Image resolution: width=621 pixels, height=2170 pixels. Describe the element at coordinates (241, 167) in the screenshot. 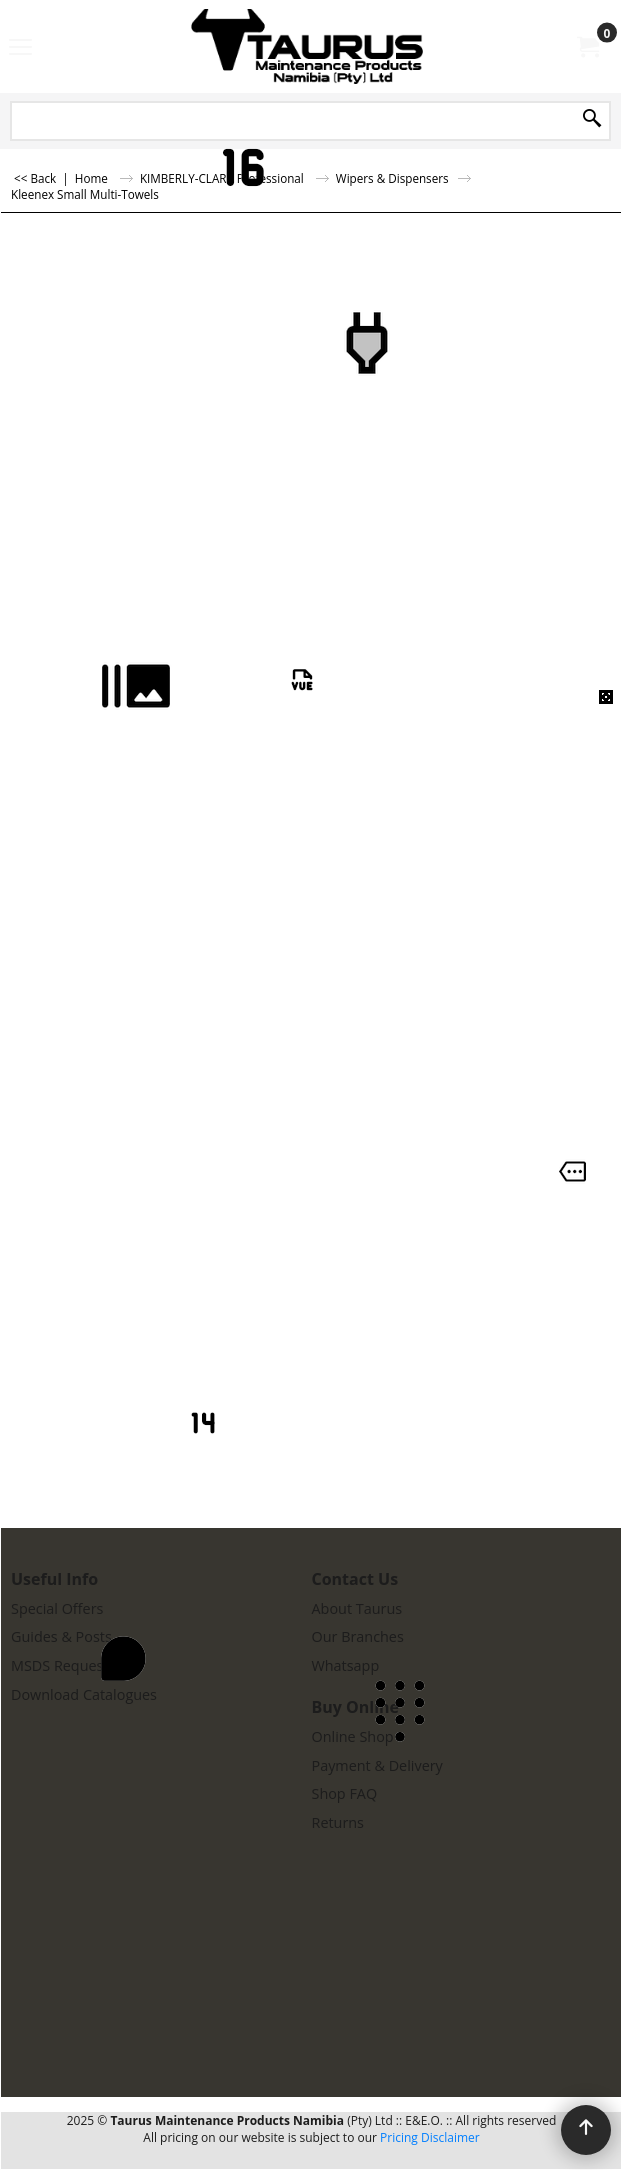

I see `indicates item number 16 in a list or sequence` at that location.